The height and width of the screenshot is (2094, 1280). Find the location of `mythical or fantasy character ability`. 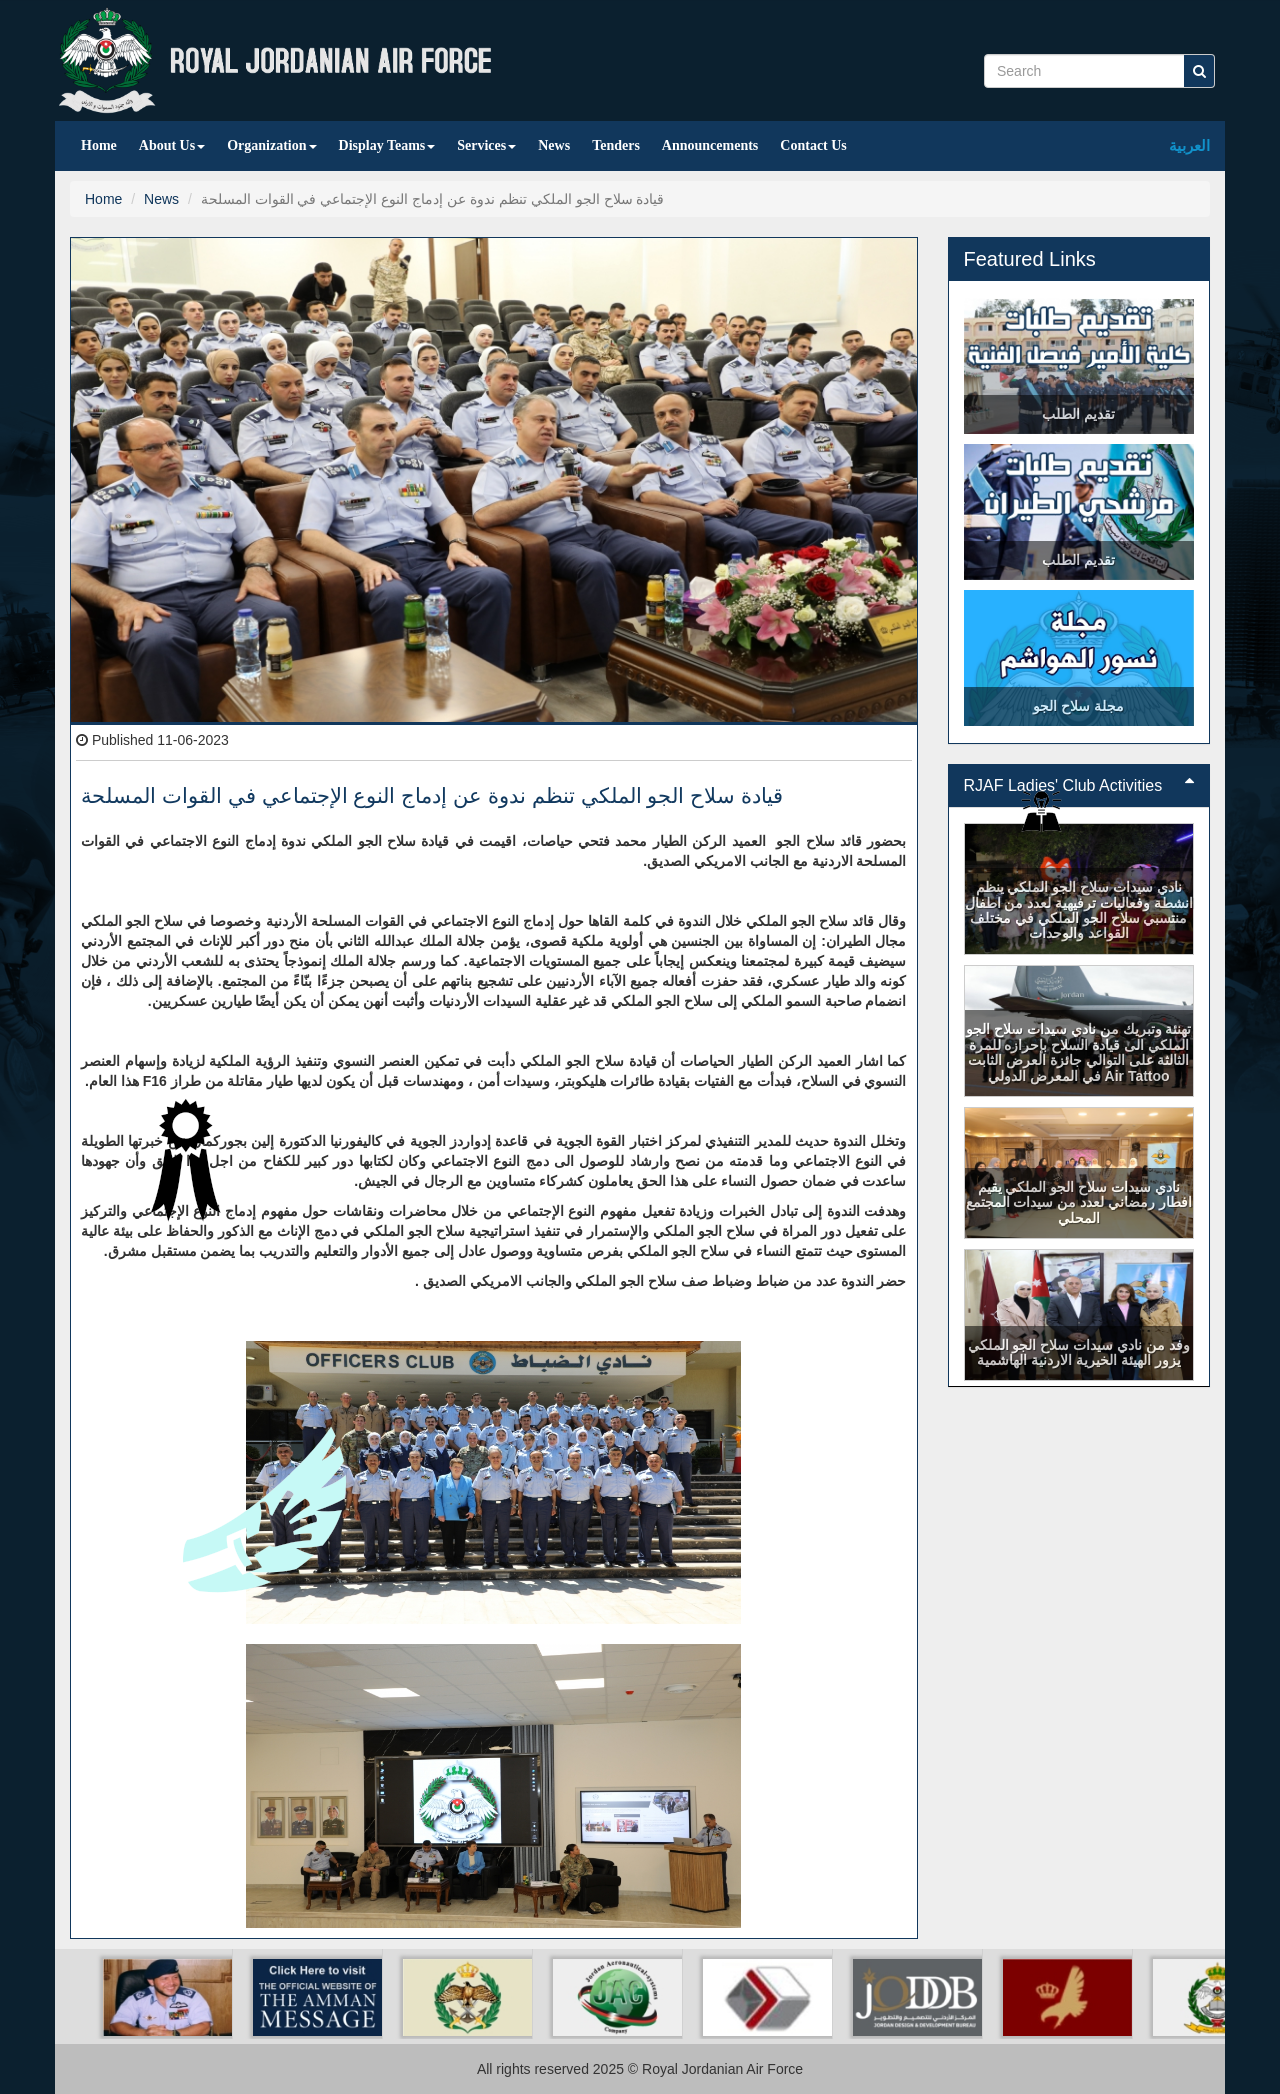

mythical or fantasy character ability is located at coordinates (264, 1509).